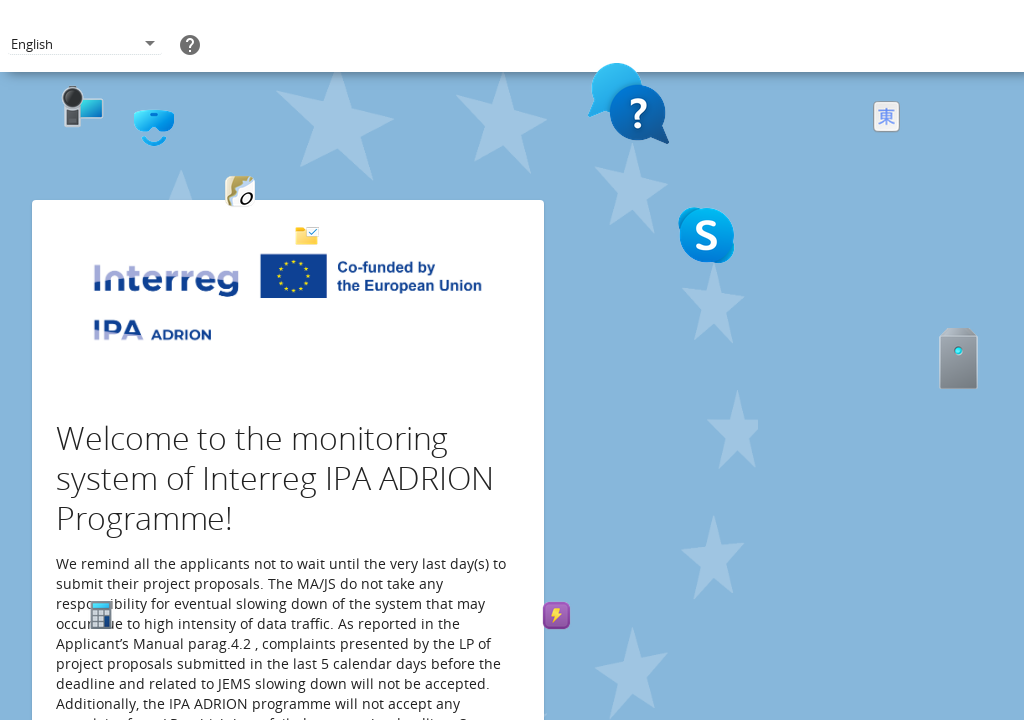 The image size is (1024, 720). What do you see at coordinates (556, 615) in the screenshot?
I see `open keypunch typing practice app` at bounding box center [556, 615].